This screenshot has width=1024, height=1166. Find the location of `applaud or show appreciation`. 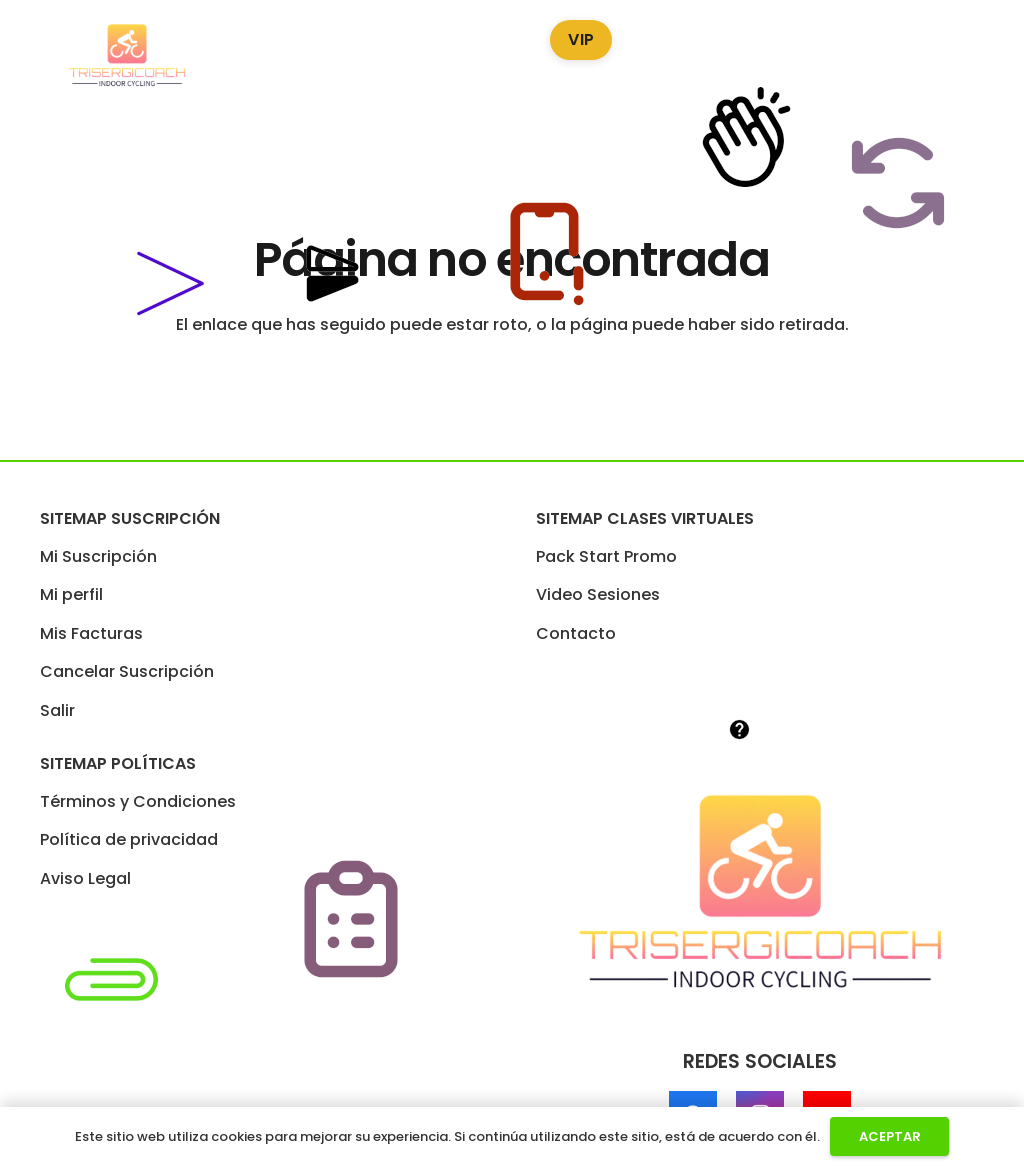

applaud or show appreciation is located at coordinates (745, 137).